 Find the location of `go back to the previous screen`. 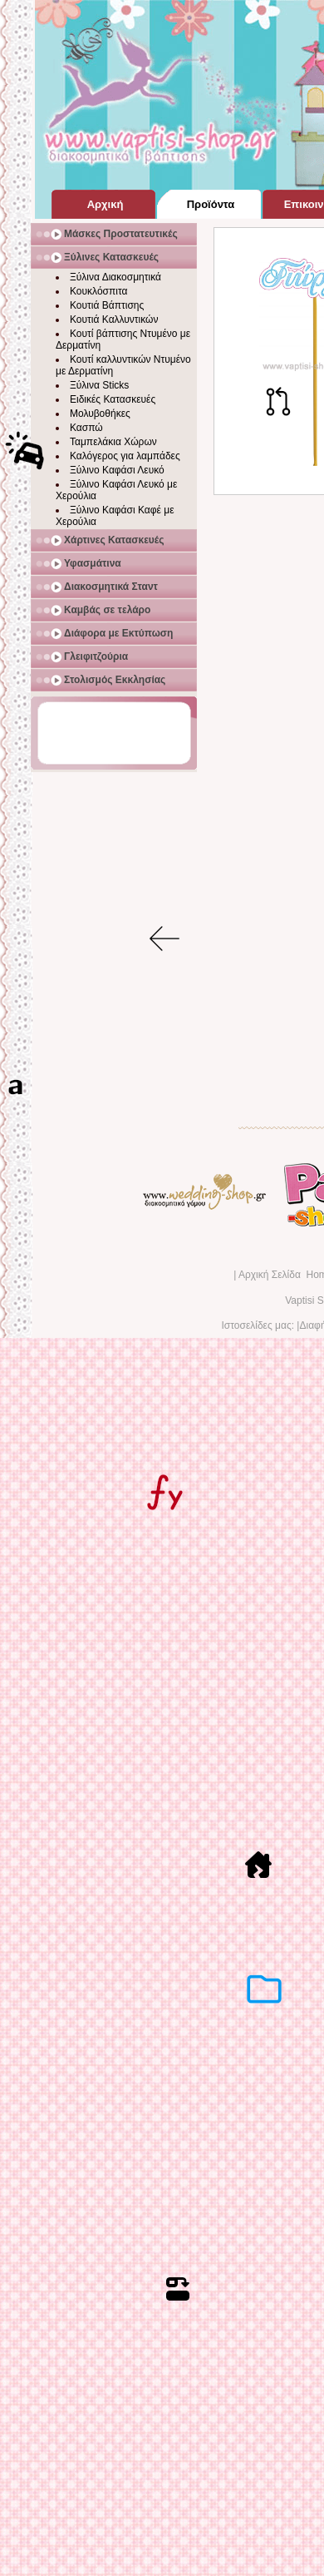

go back to the previous screen is located at coordinates (164, 939).